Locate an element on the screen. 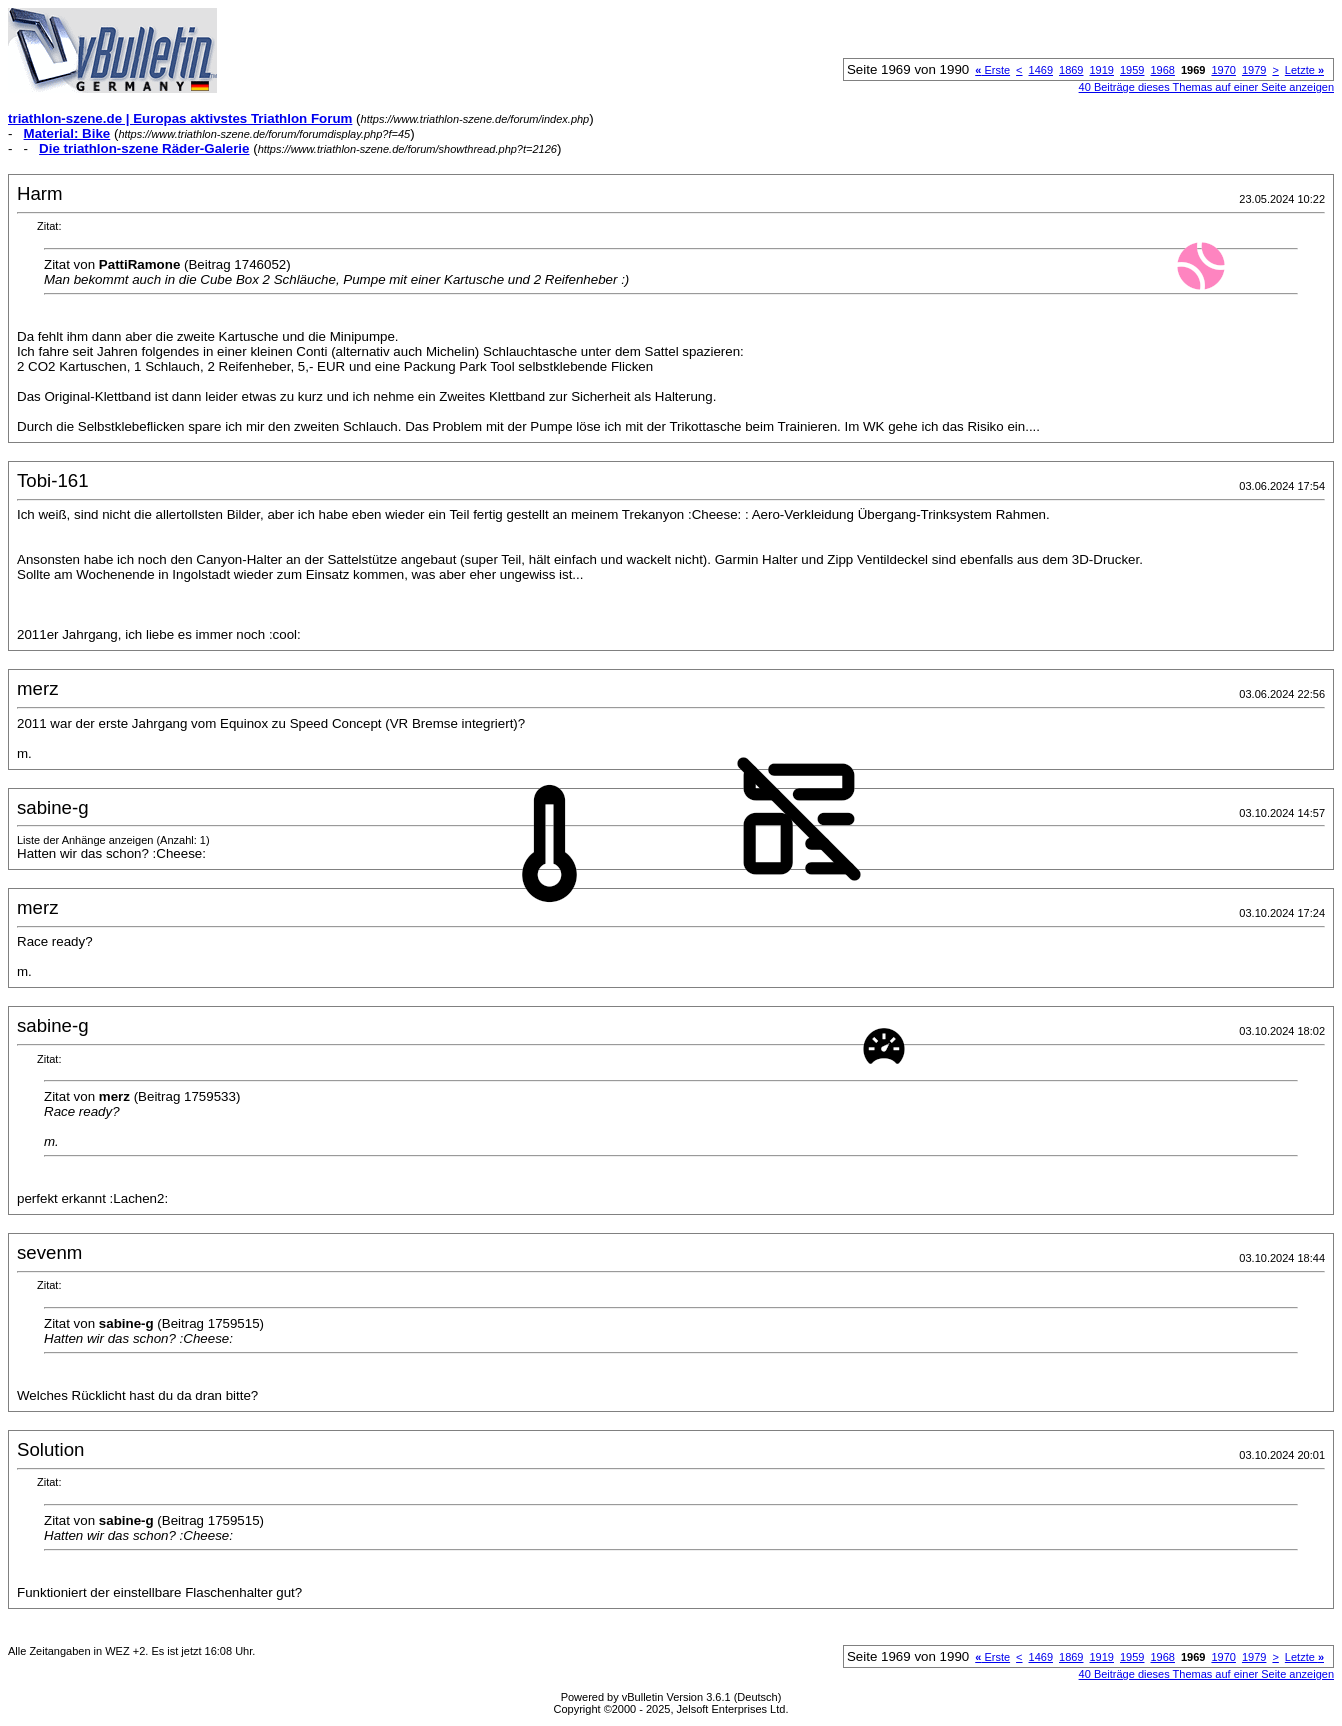 This screenshot has width=1342, height=1726. view current temperature is located at coordinates (549, 843).